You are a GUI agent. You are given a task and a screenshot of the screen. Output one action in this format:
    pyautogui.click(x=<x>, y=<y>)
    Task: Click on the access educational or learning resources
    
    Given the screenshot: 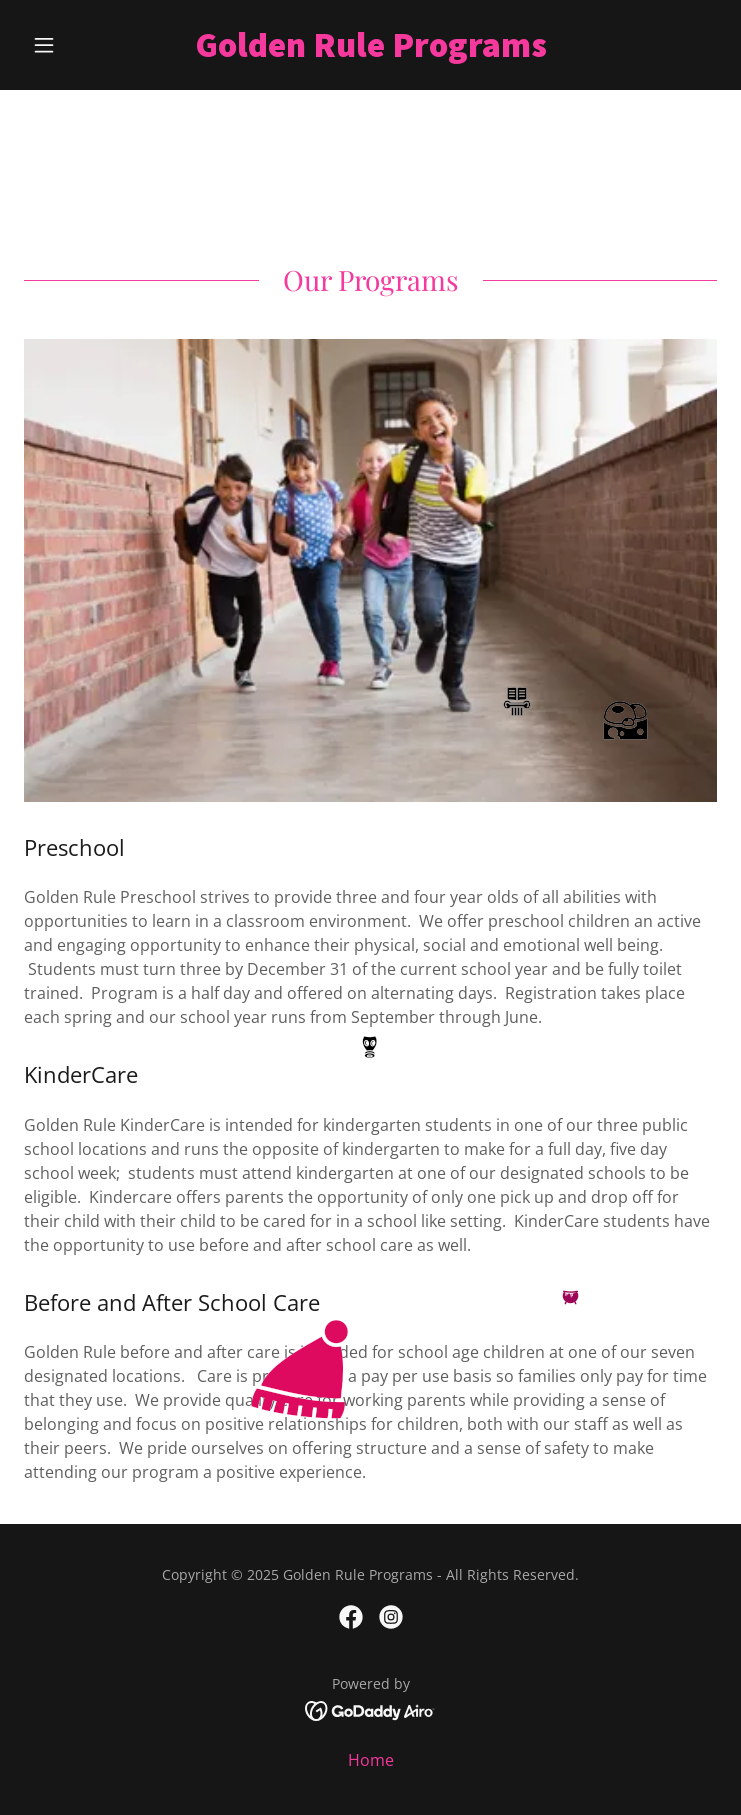 What is the action you would take?
    pyautogui.click(x=517, y=701)
    